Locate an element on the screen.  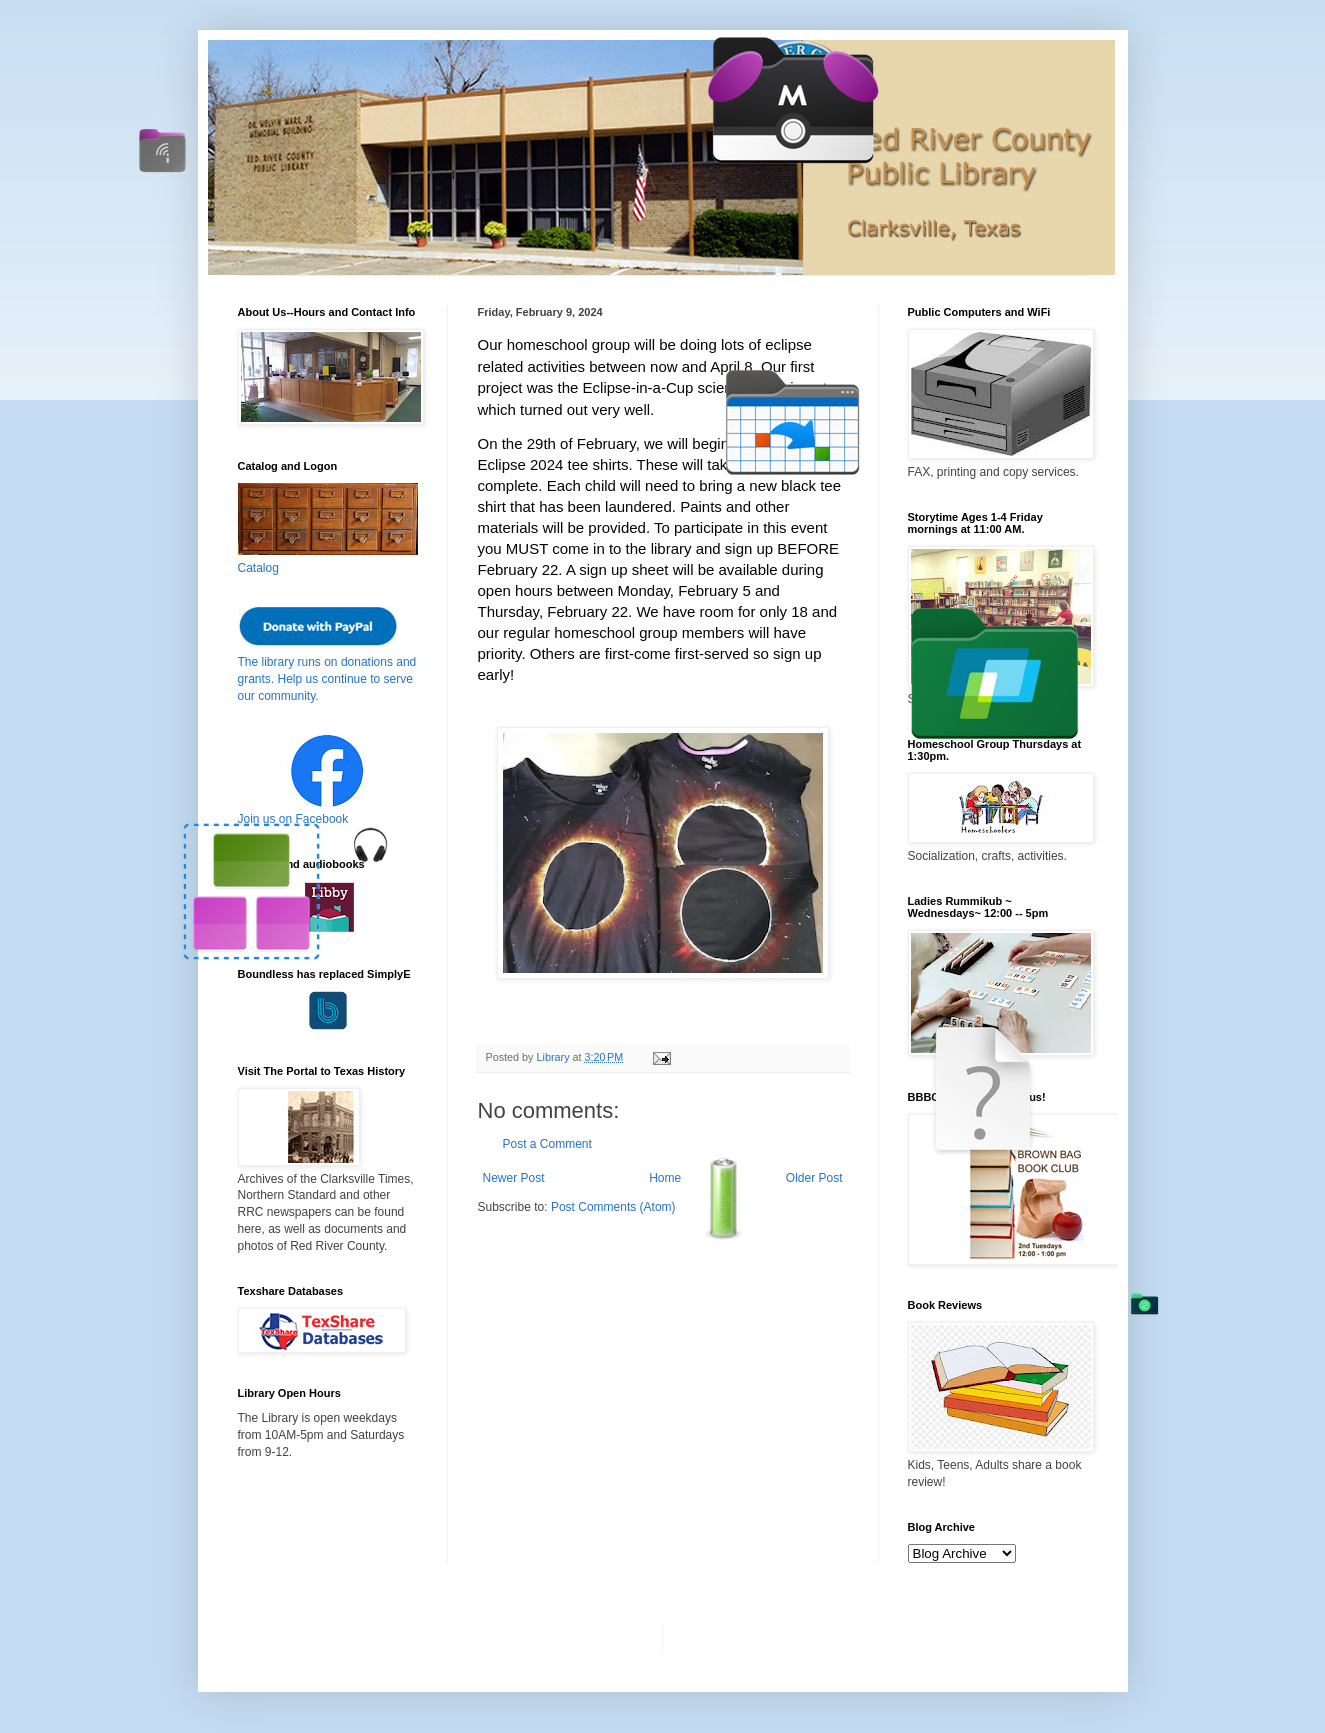
select all items in the current view is located at coordinates (251, 891).